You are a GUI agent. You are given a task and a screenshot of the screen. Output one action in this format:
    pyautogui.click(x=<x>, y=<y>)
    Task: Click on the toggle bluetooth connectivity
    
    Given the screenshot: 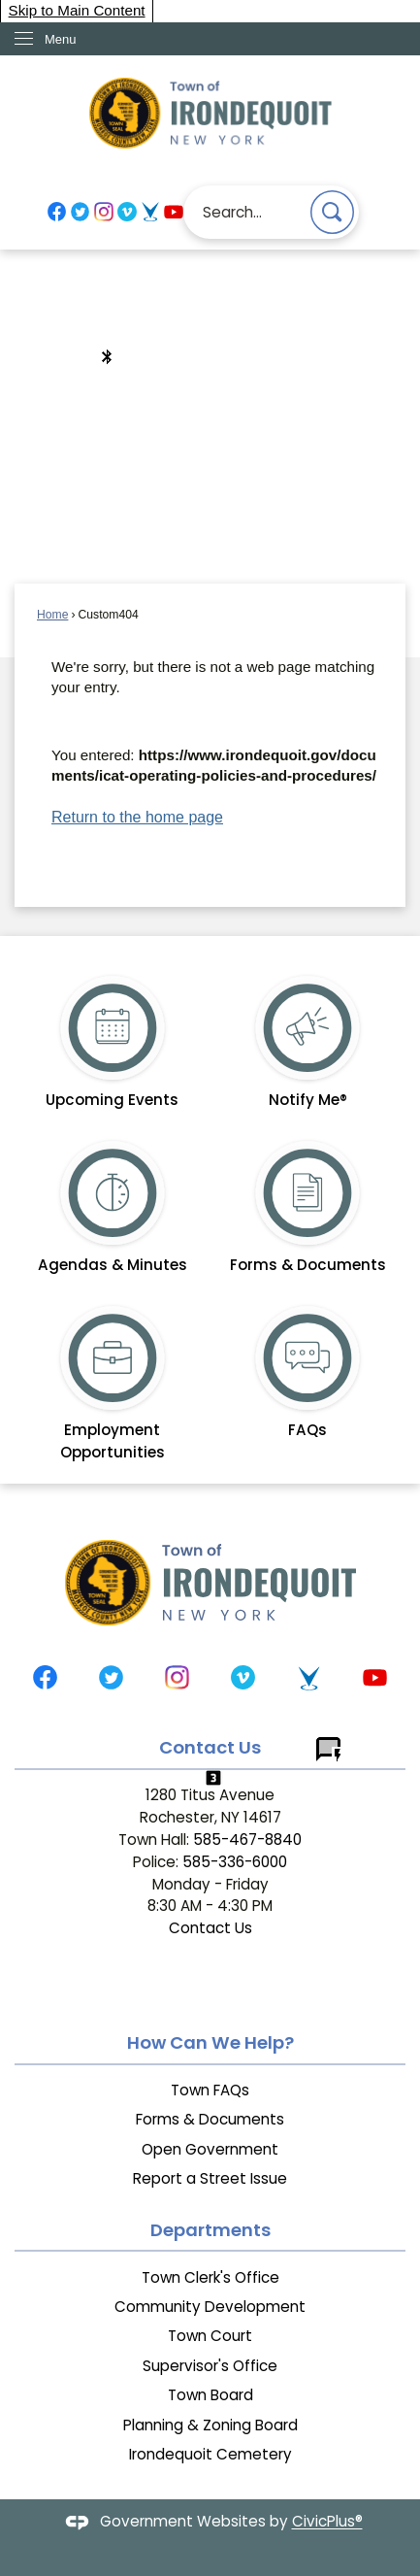 What is the action you would take?
    pyautogui.click(x=107, y=356)
    